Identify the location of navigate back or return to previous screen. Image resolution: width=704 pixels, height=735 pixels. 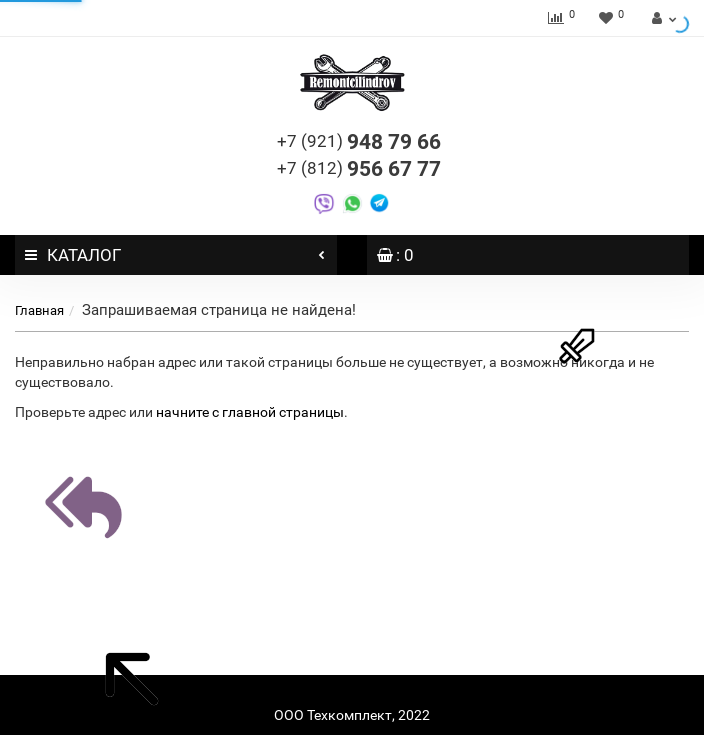
(132, 679).